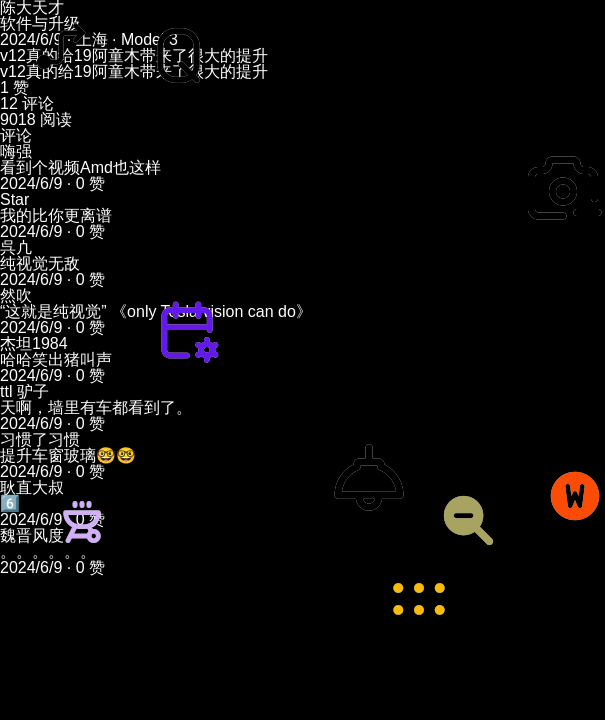 The height and width of the screenshot is (720, 605). I want to click on toggle pendant lamp or ceiling light, so click(369, 481).